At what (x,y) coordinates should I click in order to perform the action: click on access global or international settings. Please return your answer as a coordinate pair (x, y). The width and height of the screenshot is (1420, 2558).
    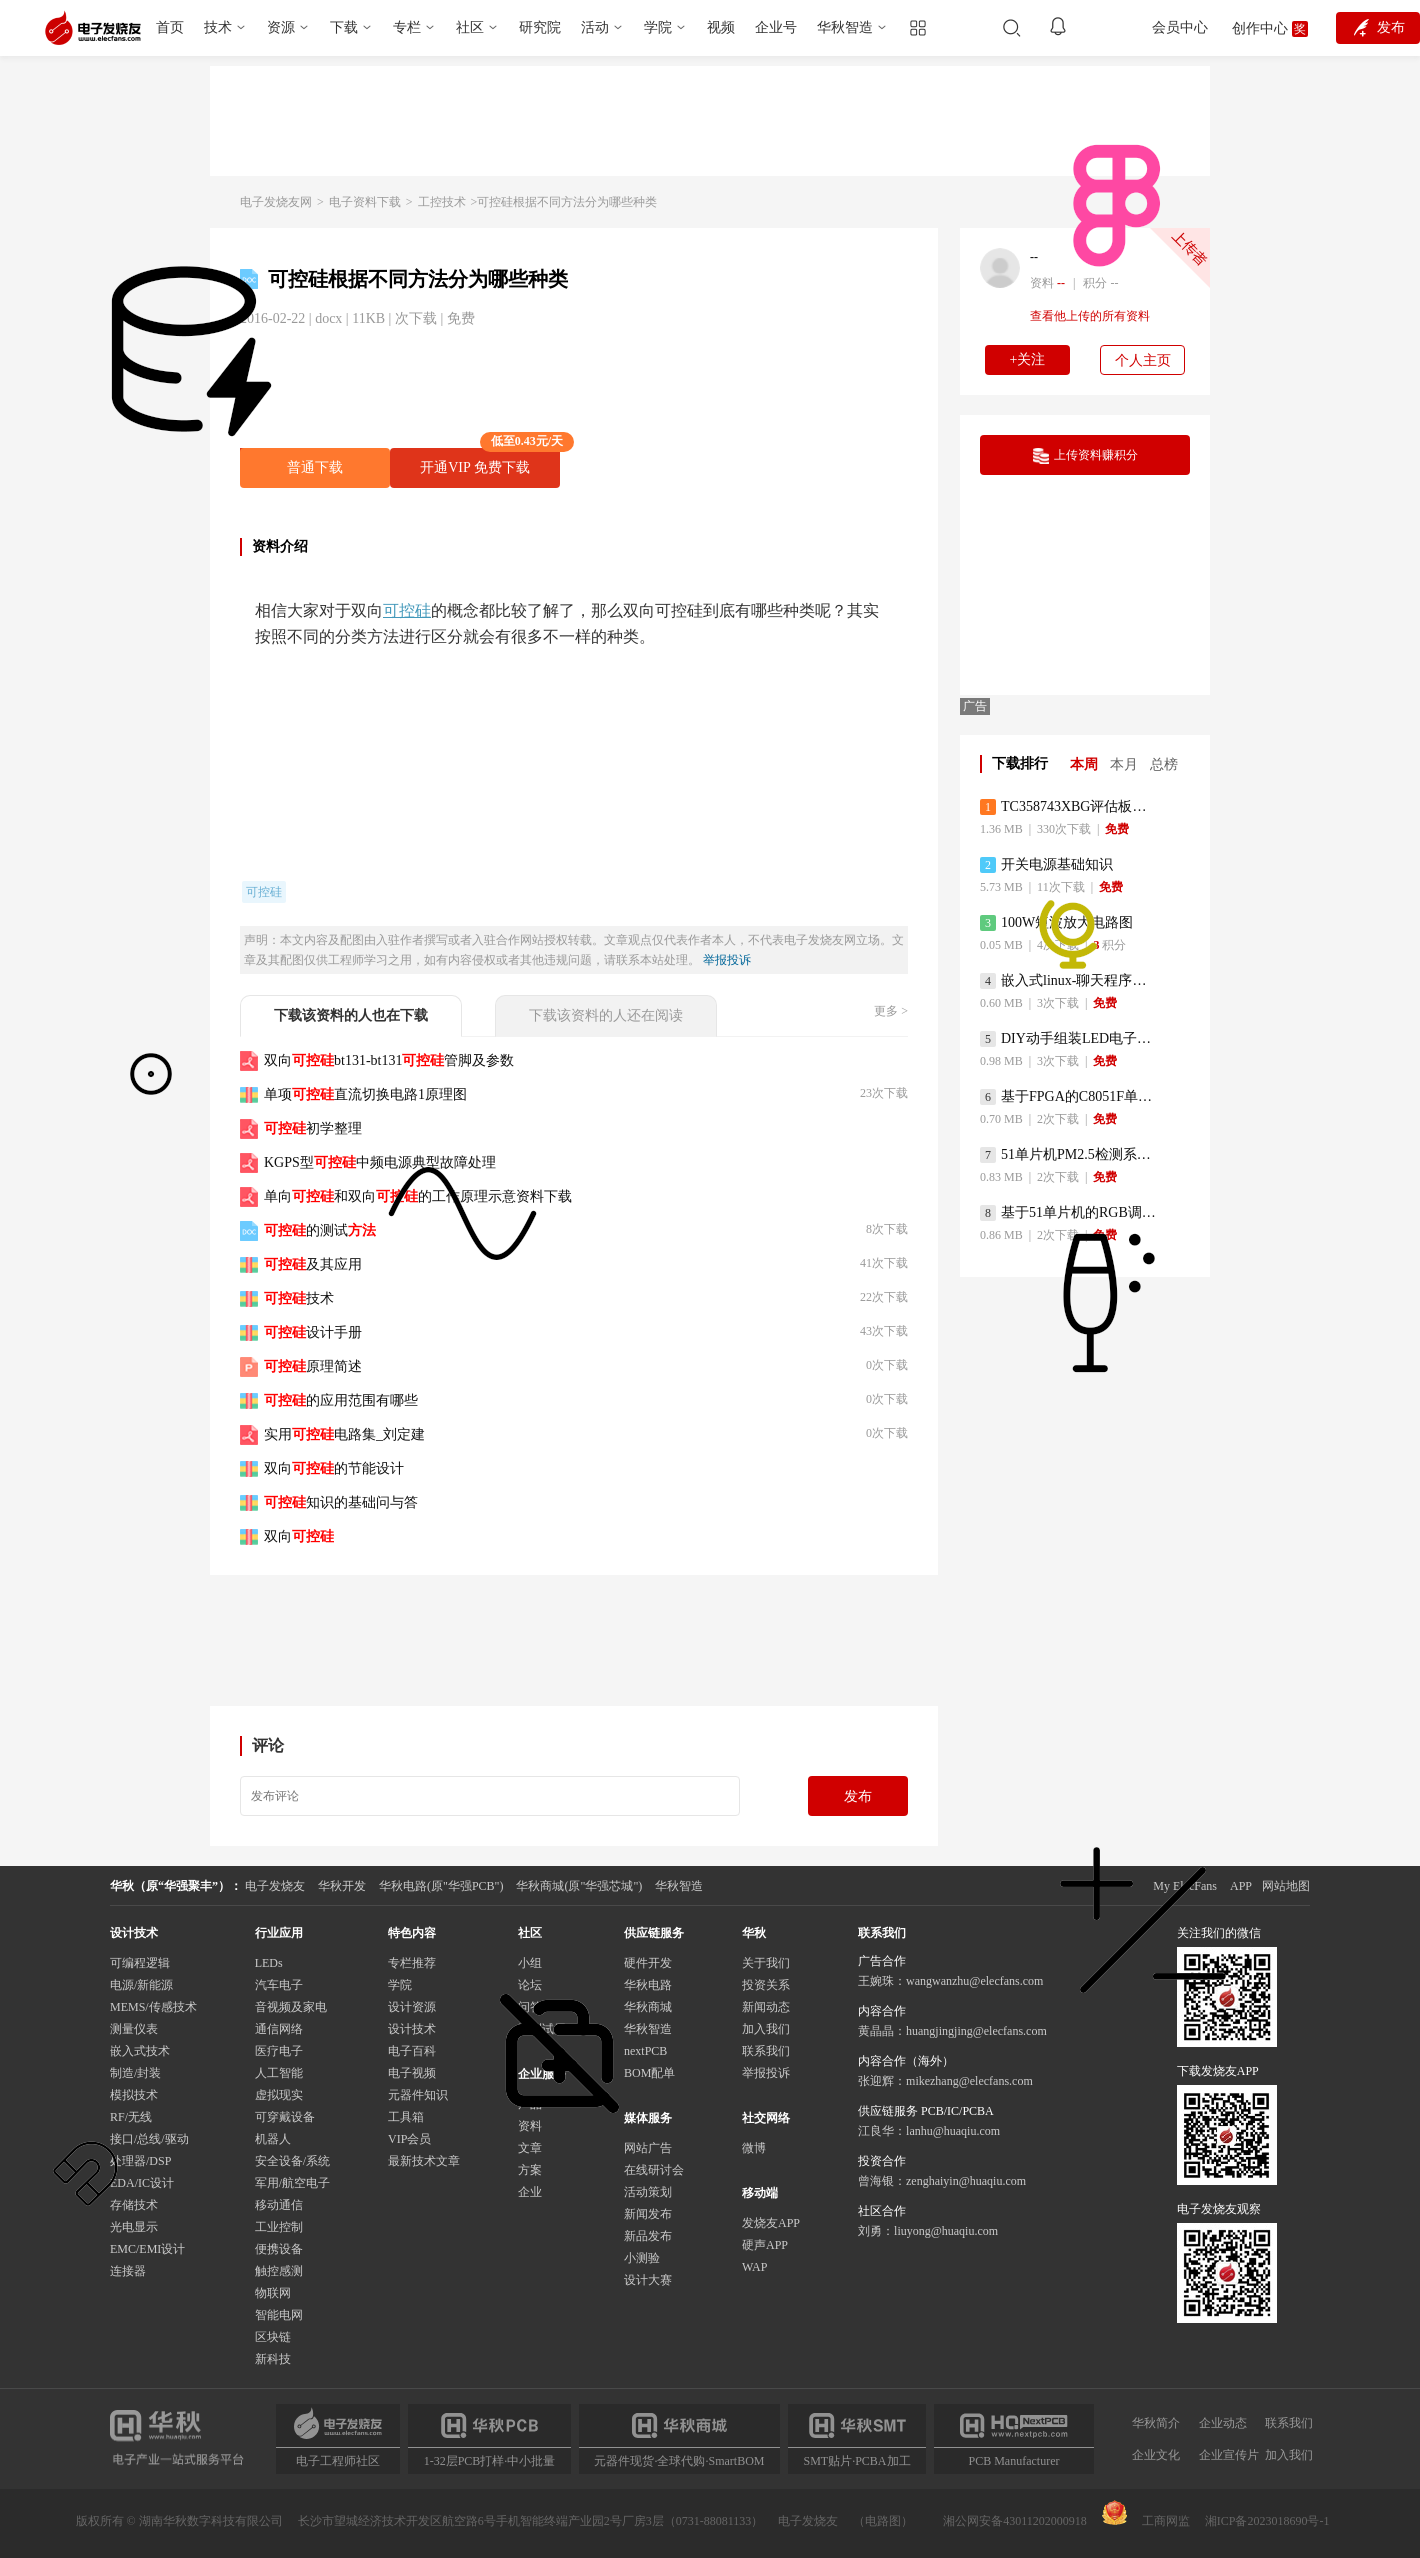
    Looking at the image, I should click on (1070, 931).